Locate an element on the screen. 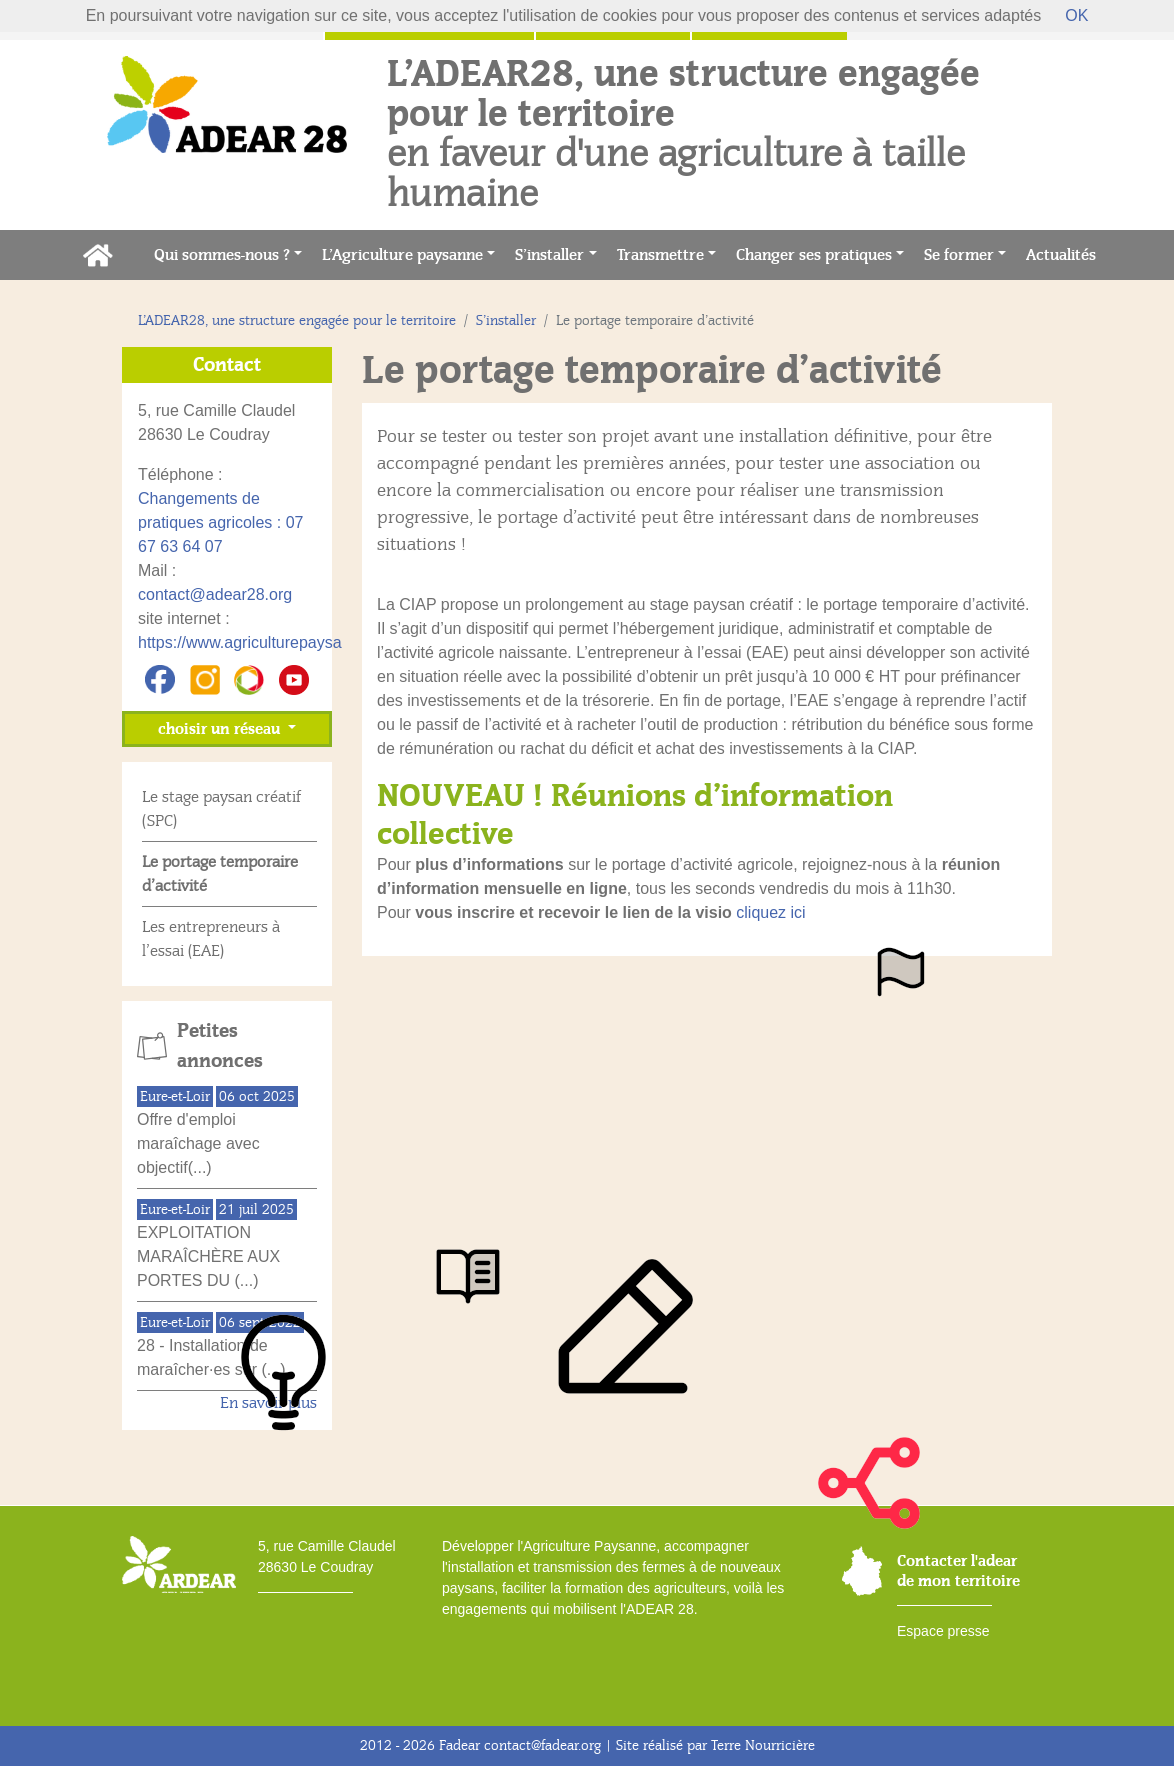  edit text or content is located at coordinates (623, 1329).